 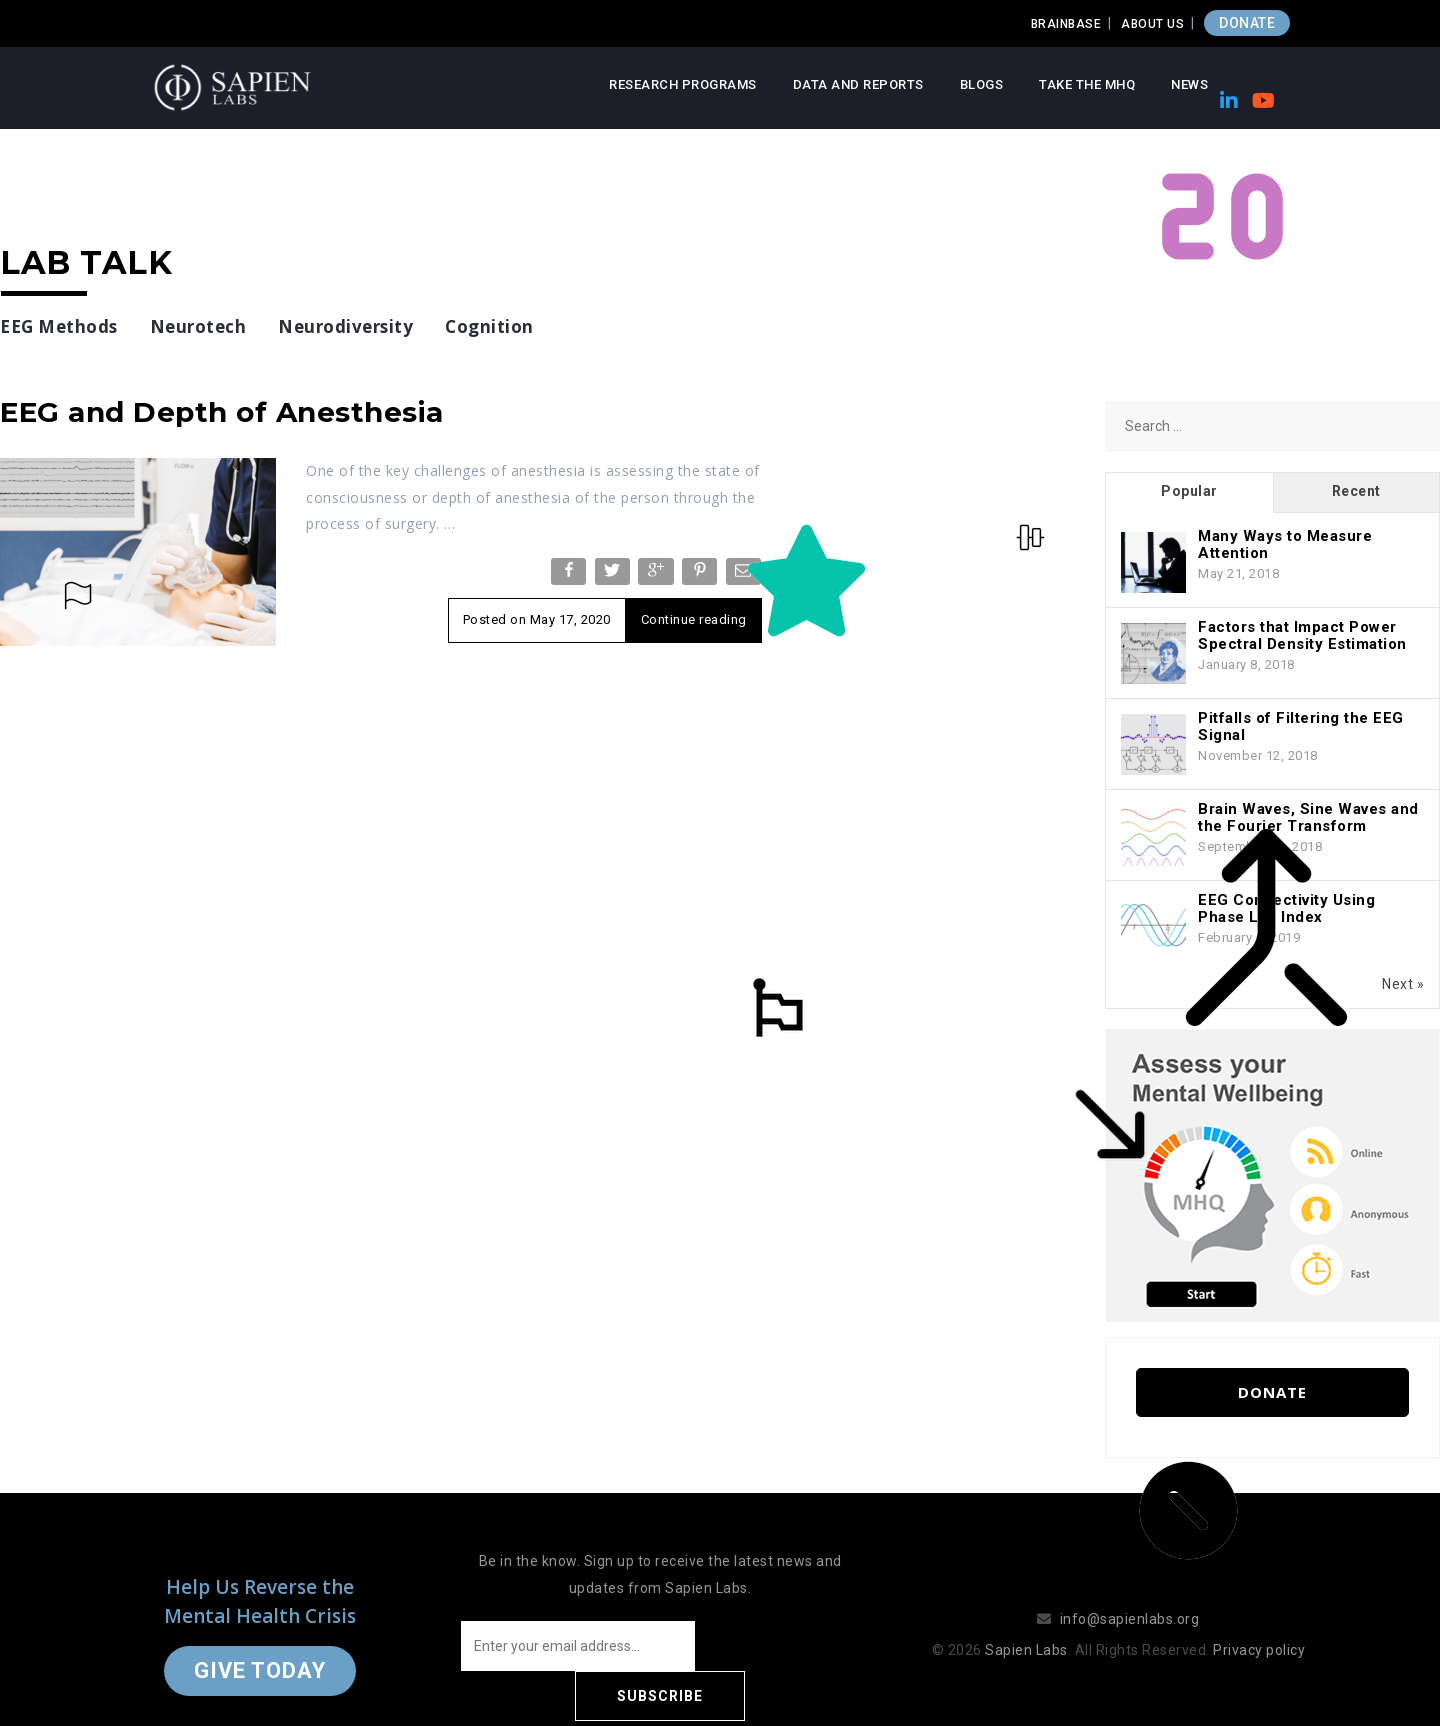 I want to click on align selected objects to vertical center, so click(x=1030, y=537).